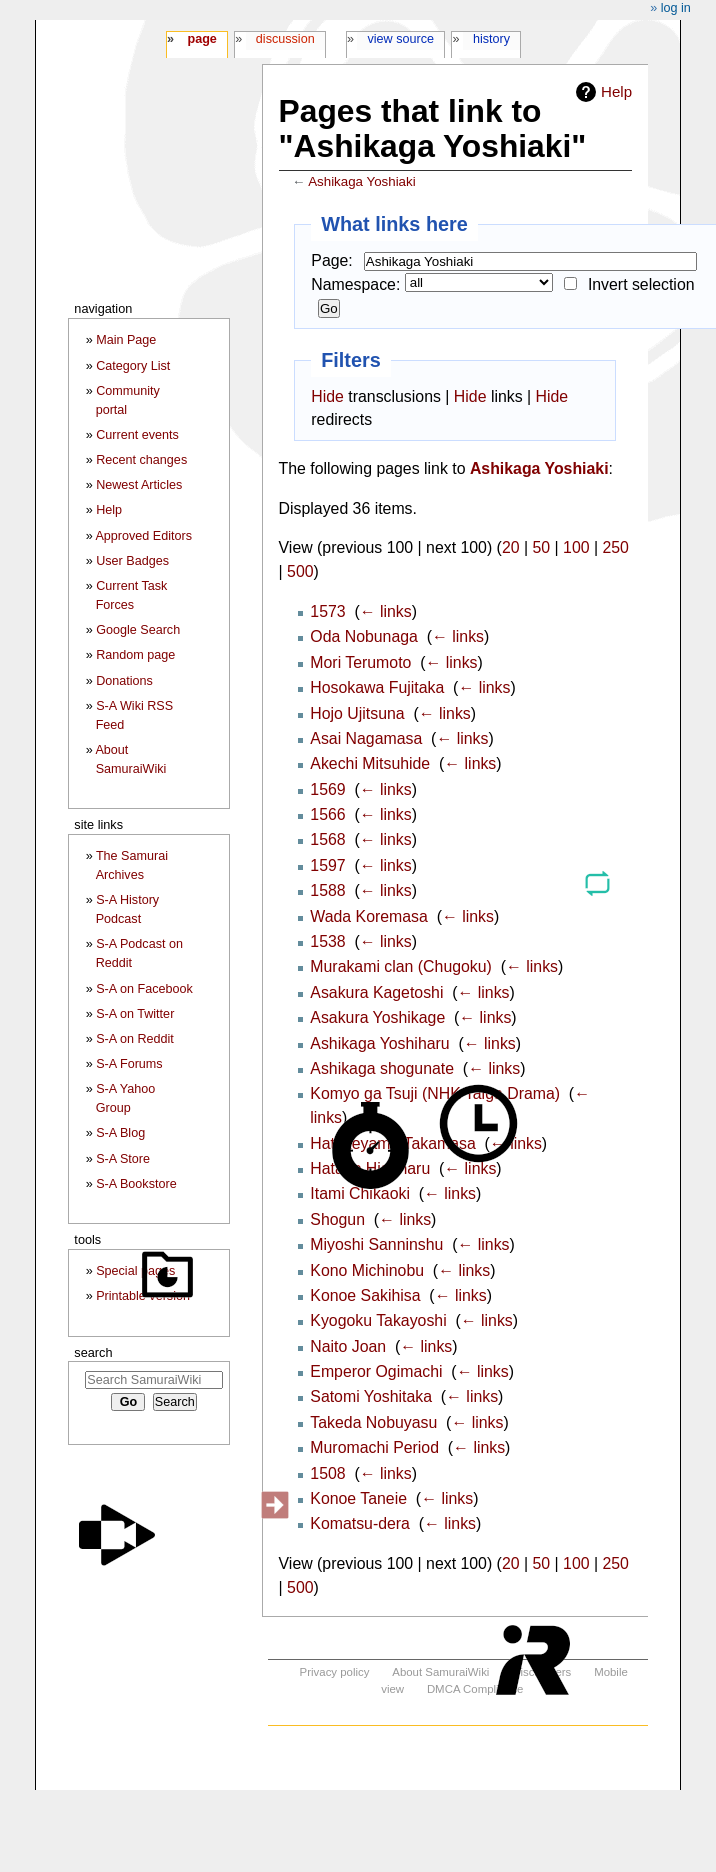 The height and width of the screenshot is (1872, 716). I want to click on open the iRobot app, so click(533, 1660).